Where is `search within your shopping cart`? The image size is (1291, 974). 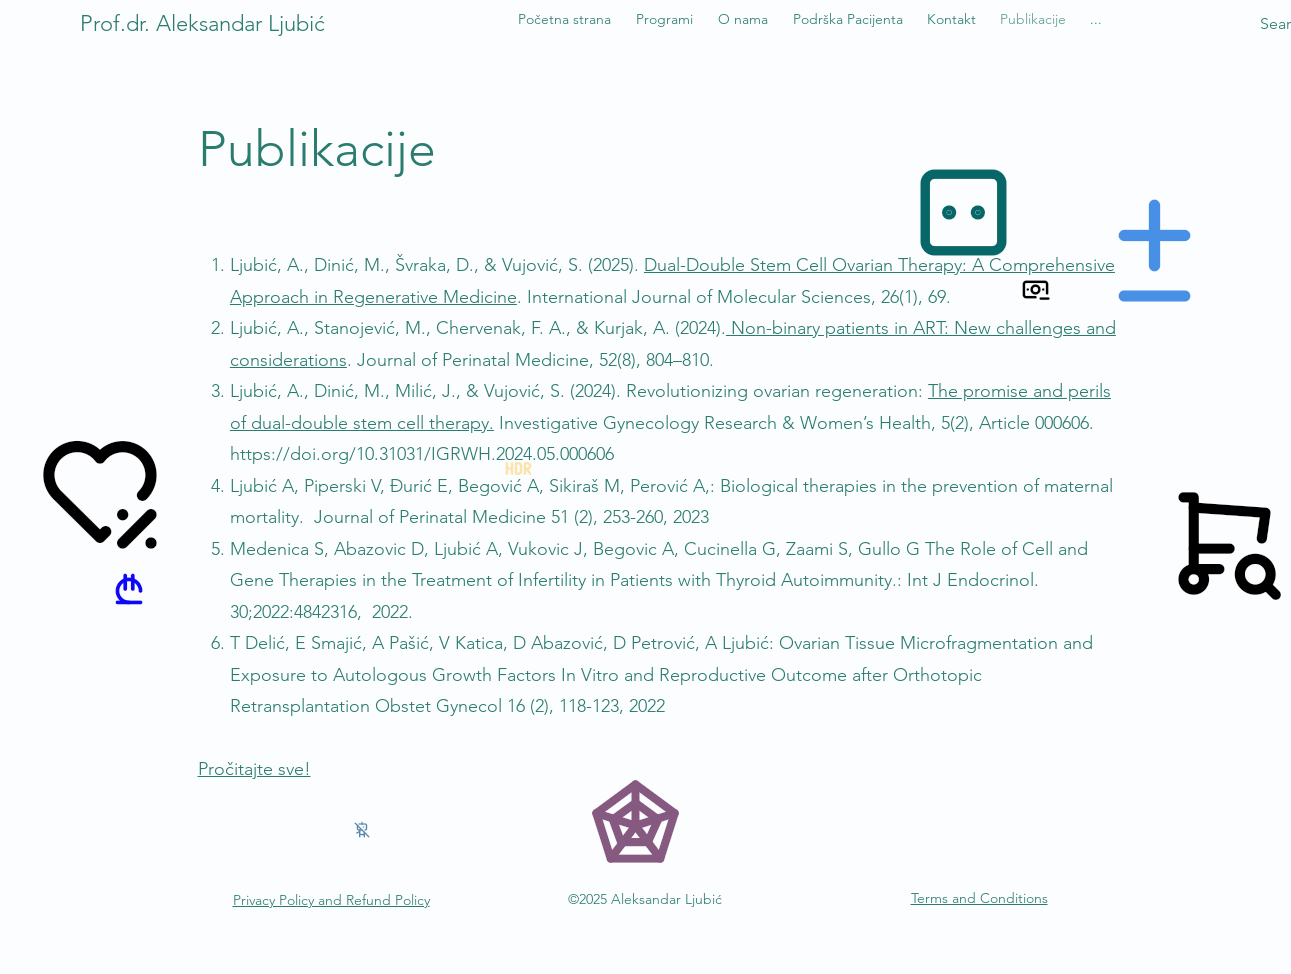
search within your shopping cart is located at coordinates (1224, 543).